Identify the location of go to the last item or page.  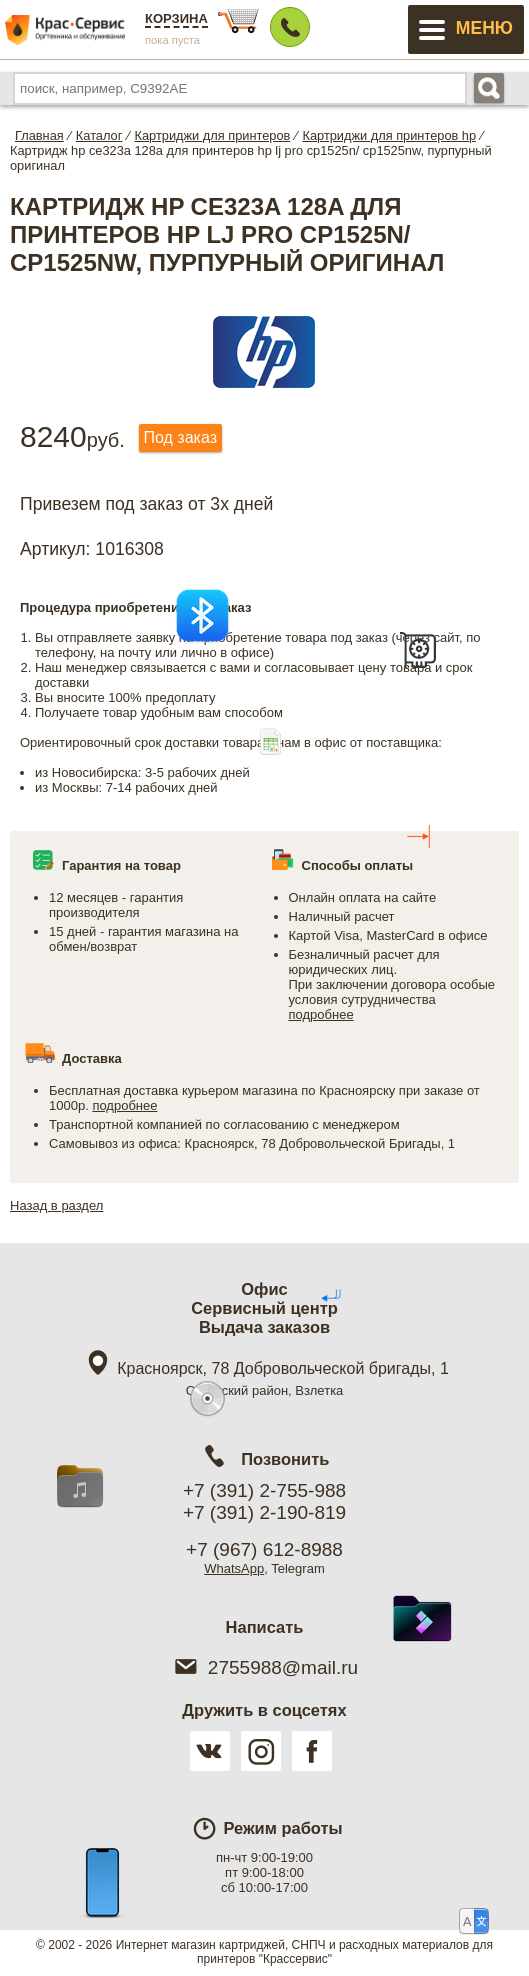
(418, 836).